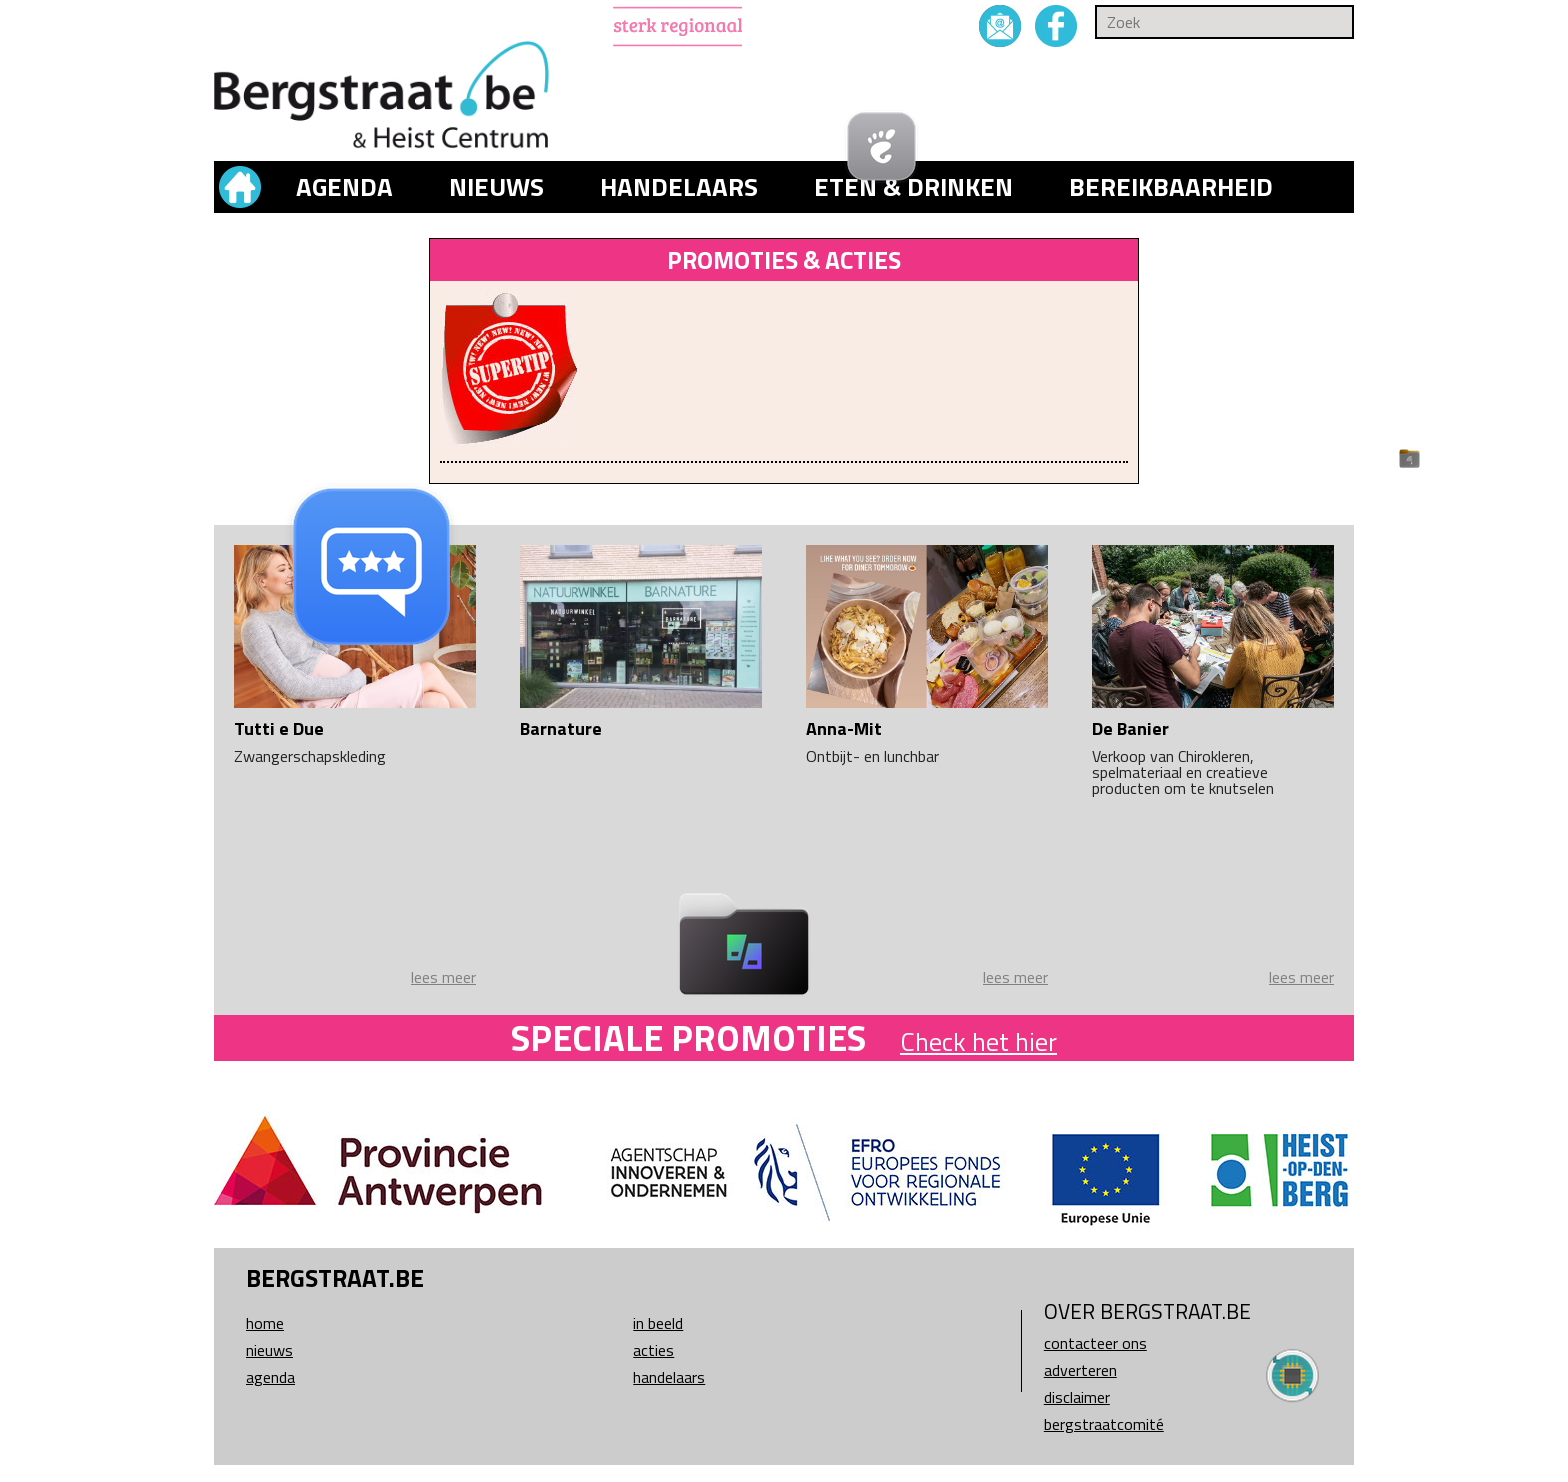  I want to click on access GNOME desktop configuration settings, so click(881, 147).